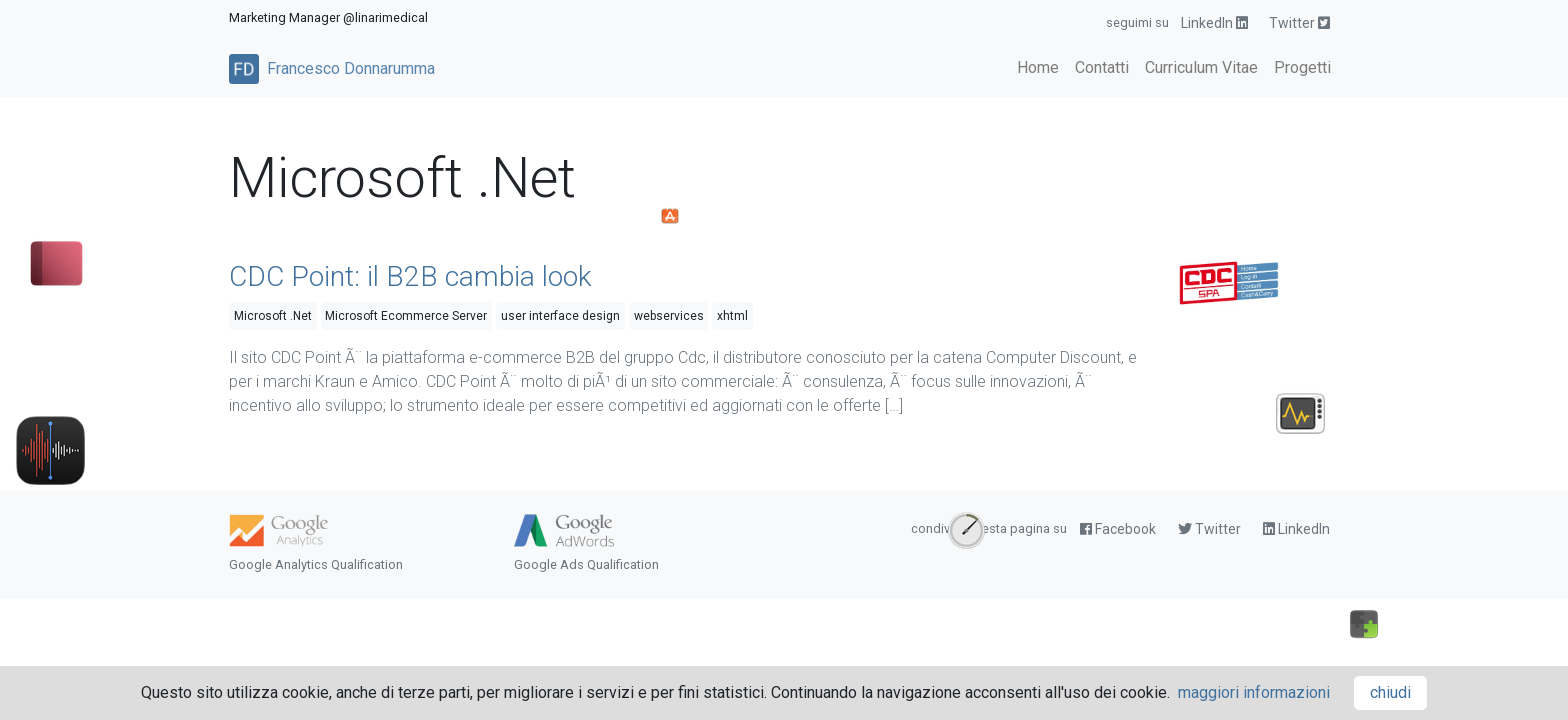 This screenshot has width=1568, height=720. What do you see at coordinates (670, 216) in the screenshot?
I see `open the software center to browse and install applications` at bounding box center [670, 216].